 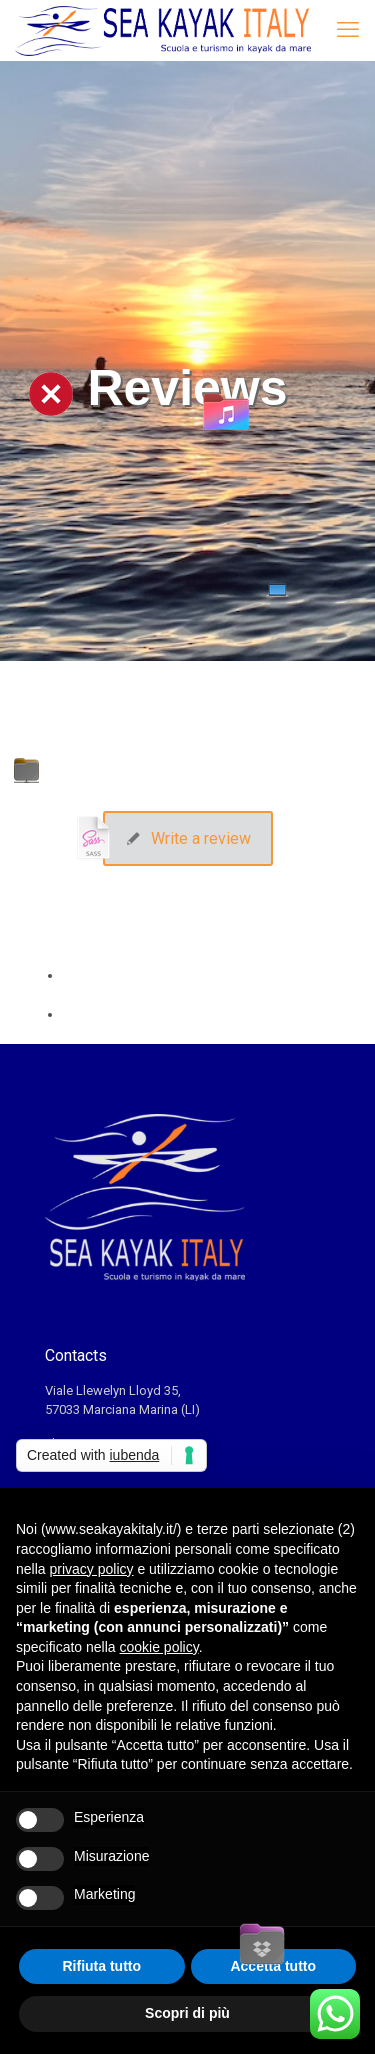 What do you see at coordinates (51, 394) in the screenshot?
I see `close the current window or dialog` at bounding box center [51, 394].